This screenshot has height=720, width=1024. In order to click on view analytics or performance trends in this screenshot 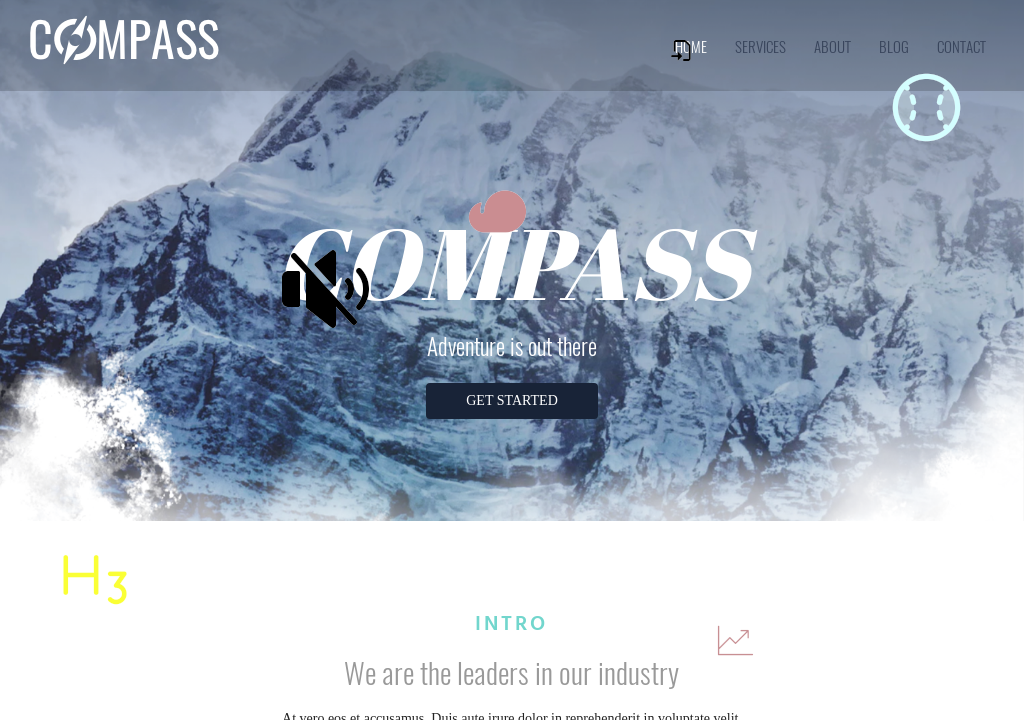, I will do `click(735, 640)`.